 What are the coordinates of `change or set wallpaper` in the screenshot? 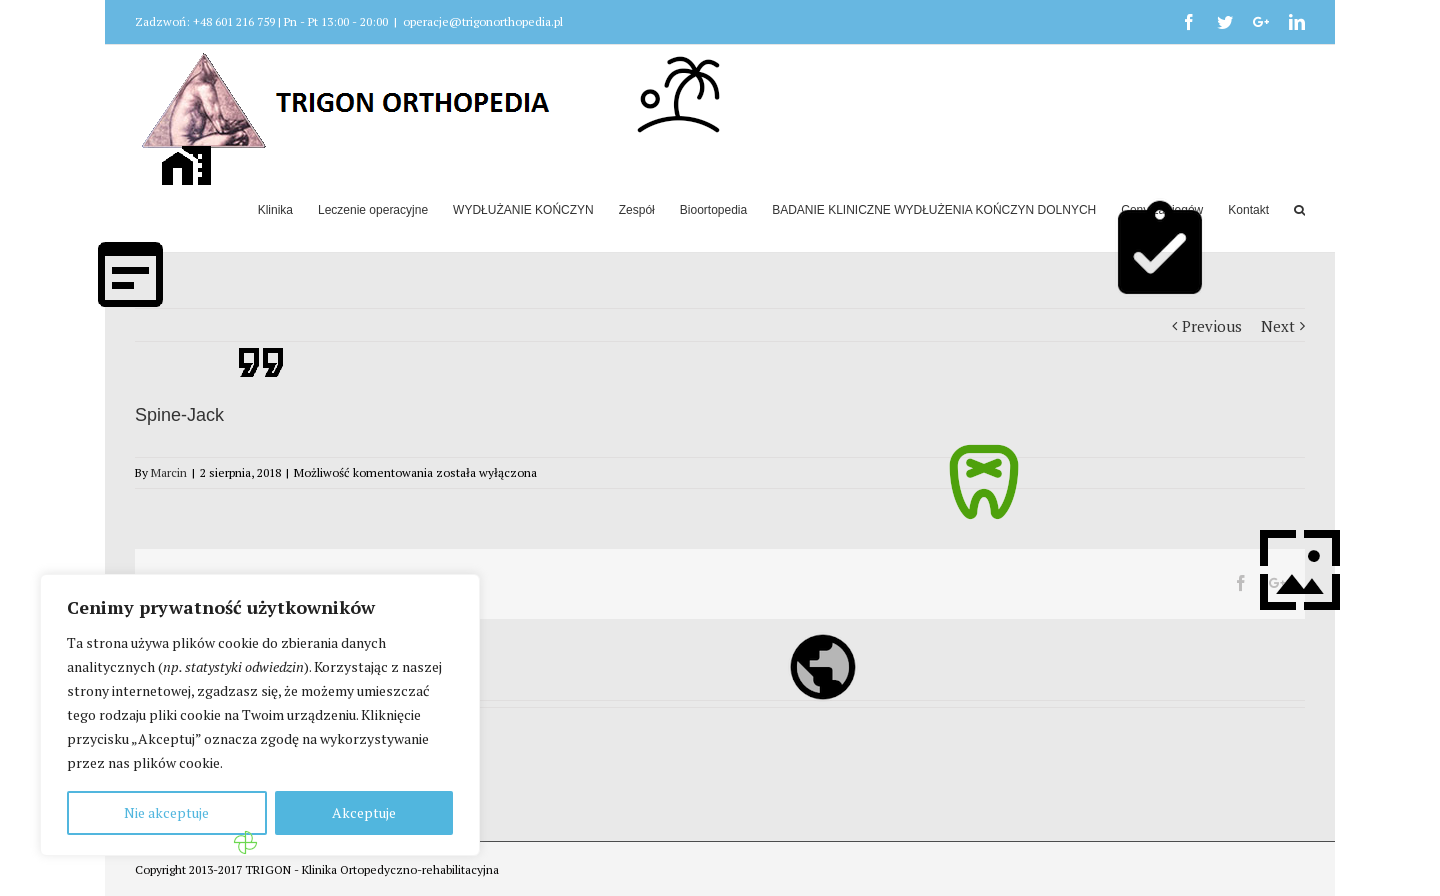 It's located at (1300, 570).